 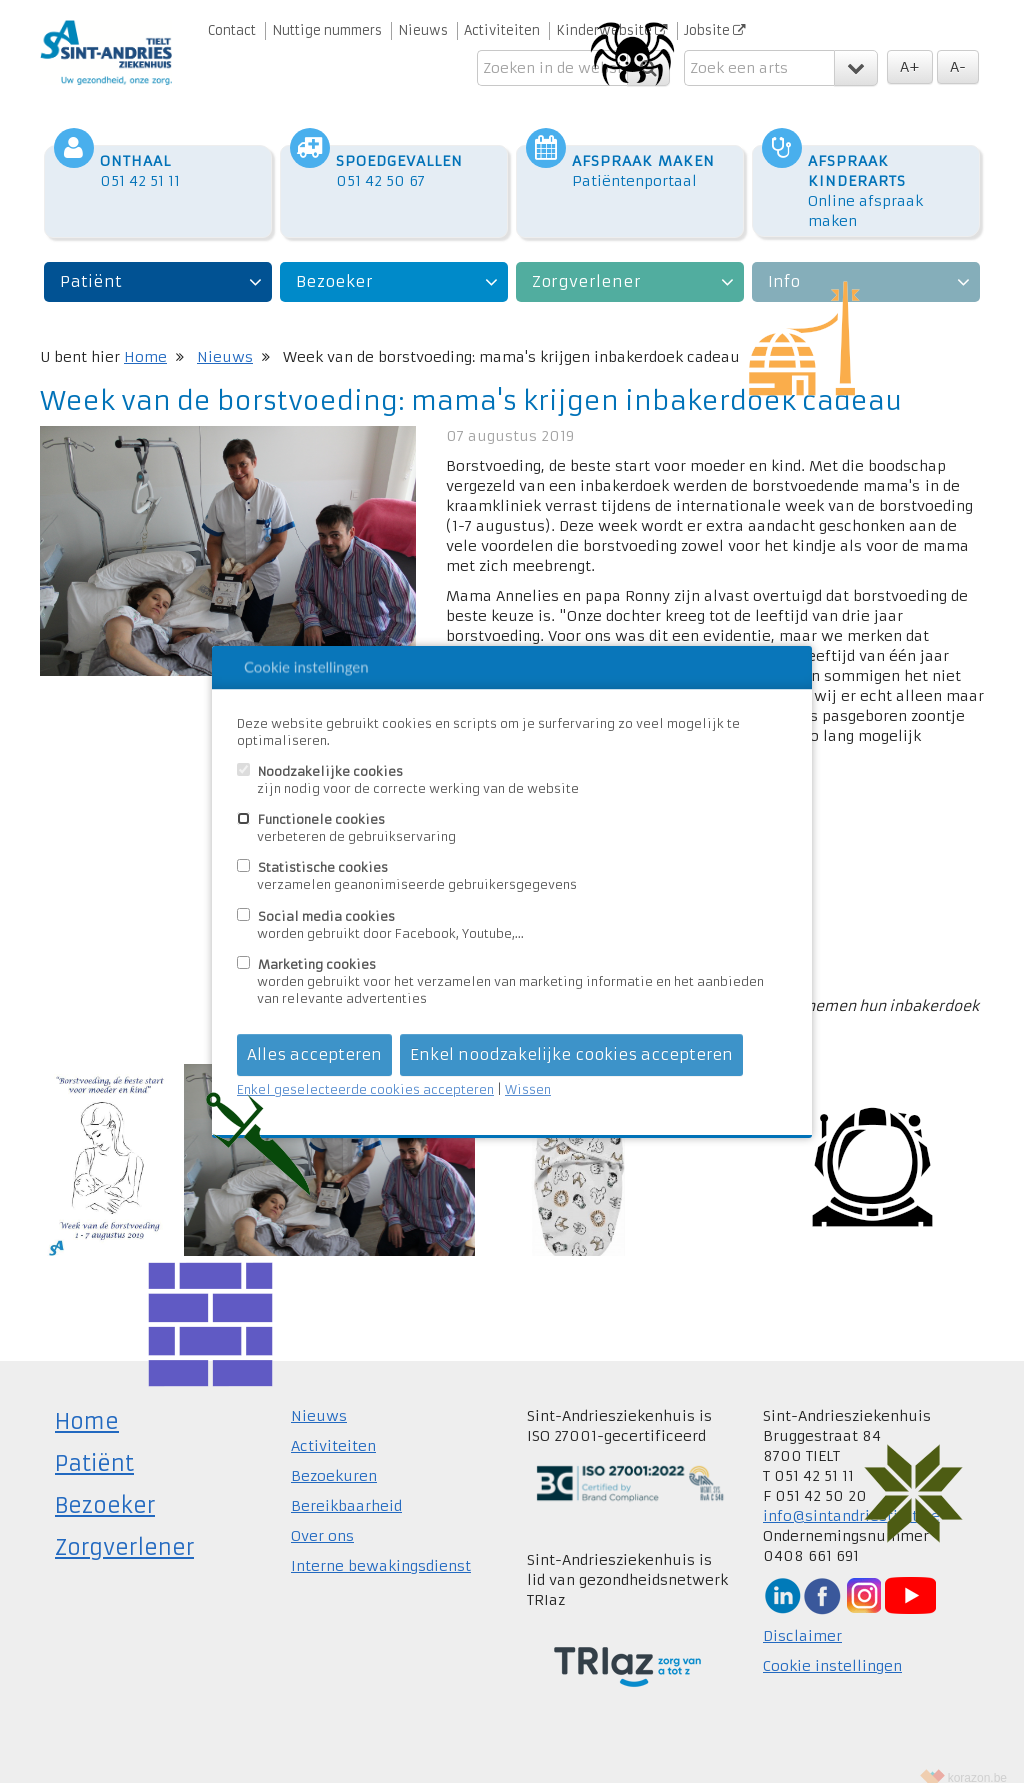 I want to click on indicates a wall or barrier element in a game, so click(x=210, y=1324).